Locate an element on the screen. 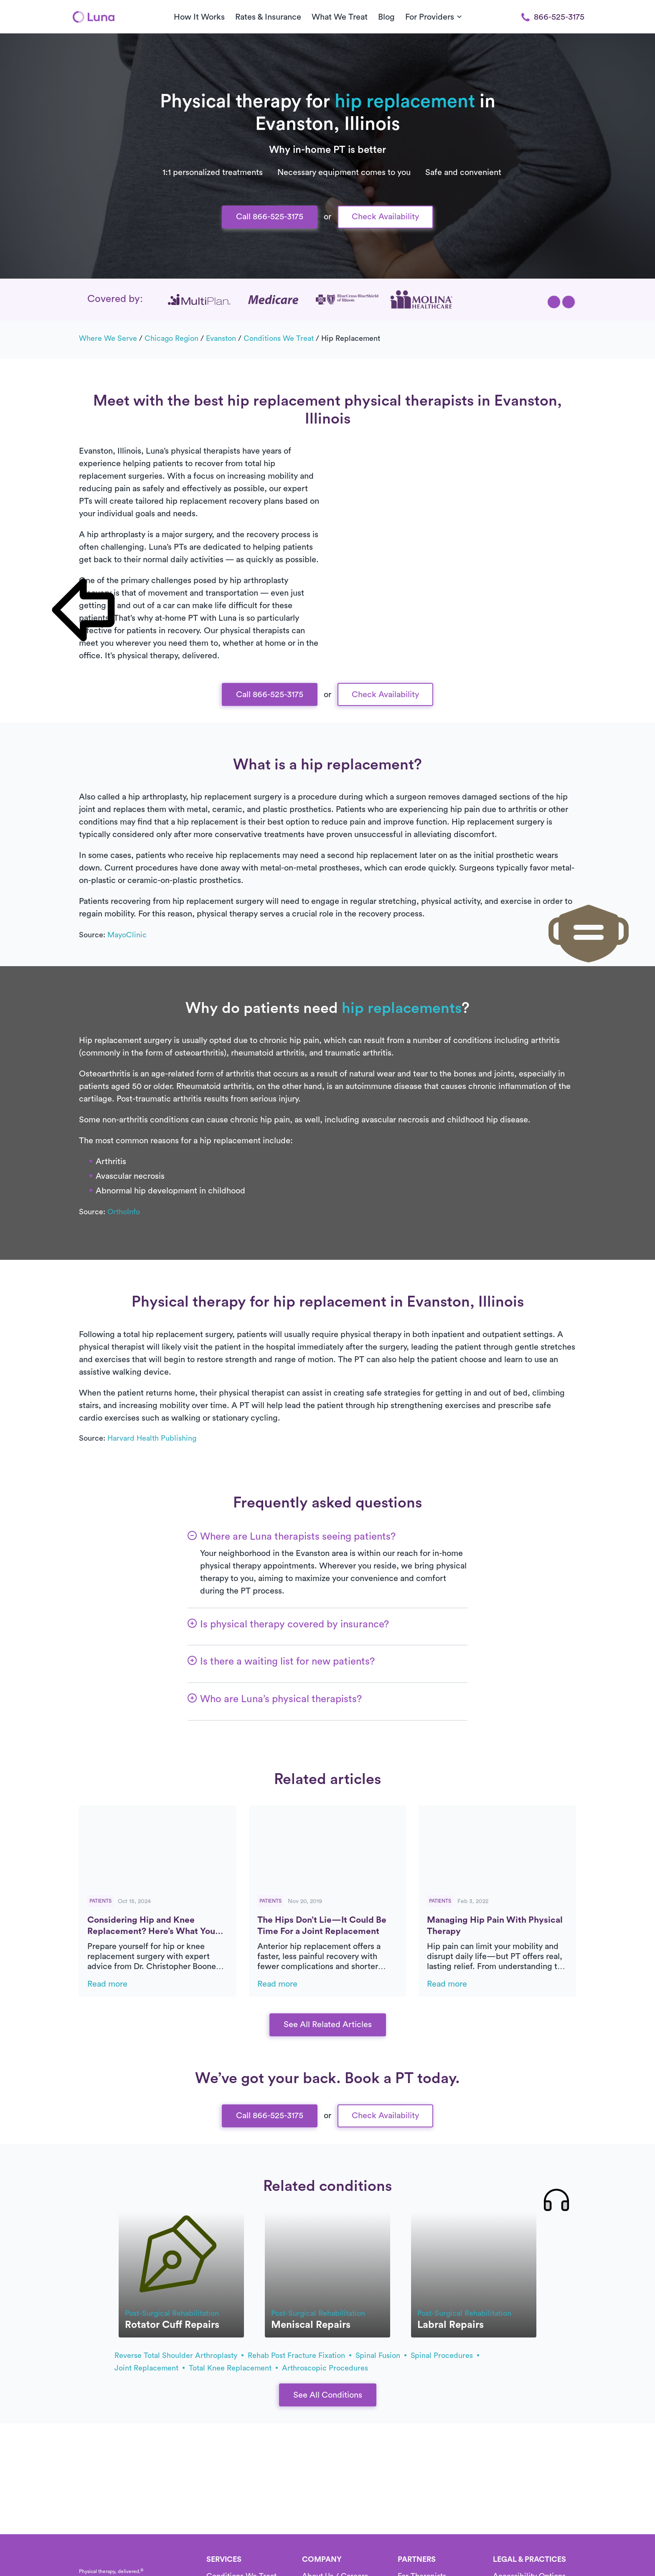 The height and width of the screenshot is (2576, 655). indicates mask required or health safety protocols is located at coordinates (589, 935).